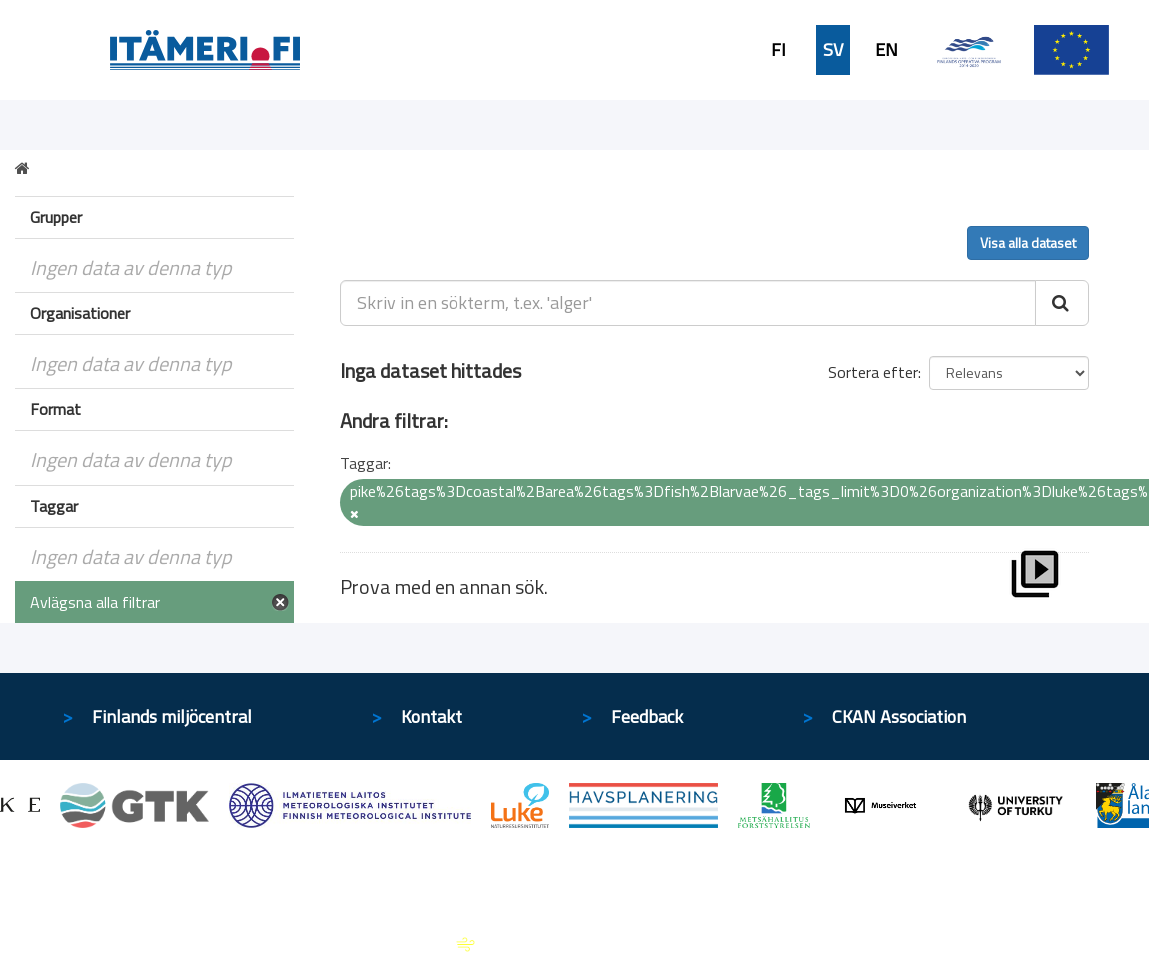 The height and width of the screenshot is (964, 1149). I want to click on indicates current wind conditions, so click(465, 944).